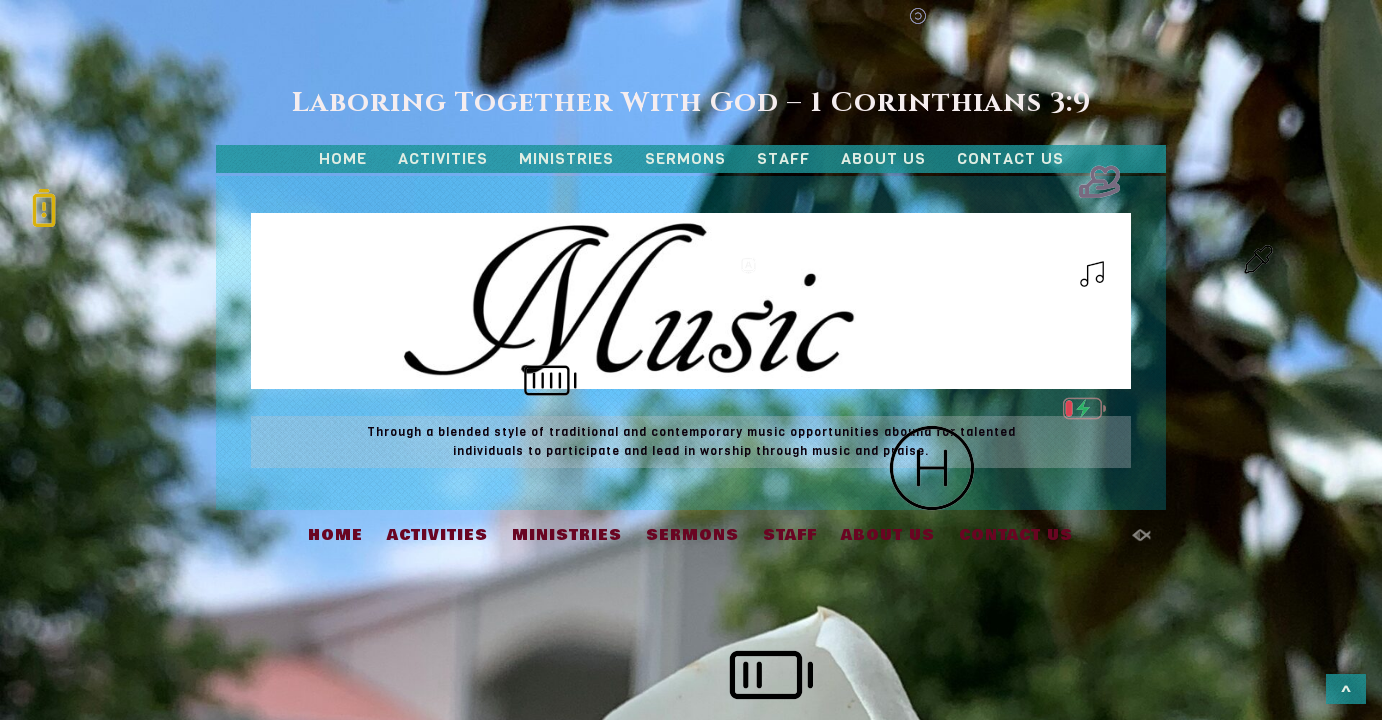 The width and height of the screenshot is (1382, 720). Describe the element at coordinates (932, 468) in the screenshot. I see `navigate to items starting with the letter H` at that location.